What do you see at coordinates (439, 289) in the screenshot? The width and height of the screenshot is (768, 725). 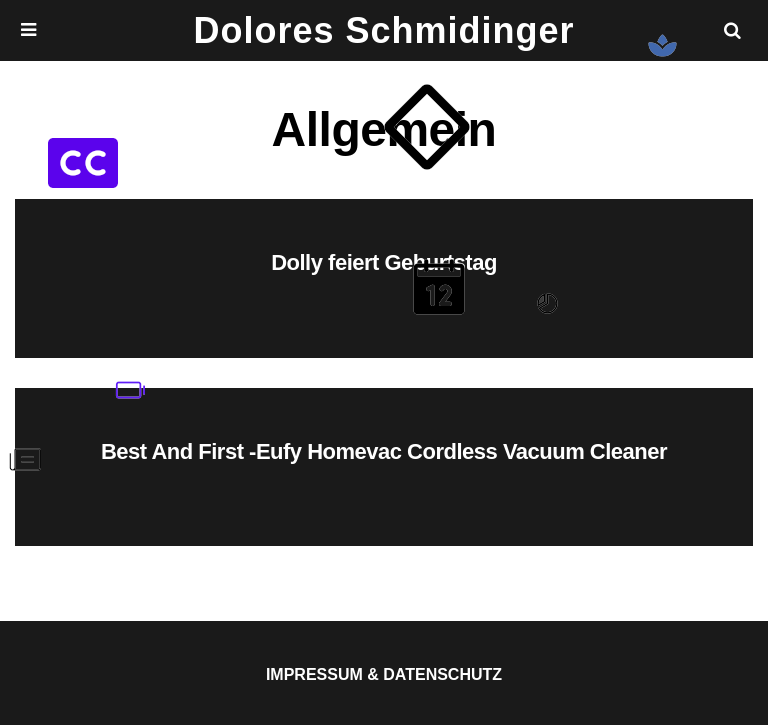 I see `open calendar or date picker` at bounding box center [439, 289].